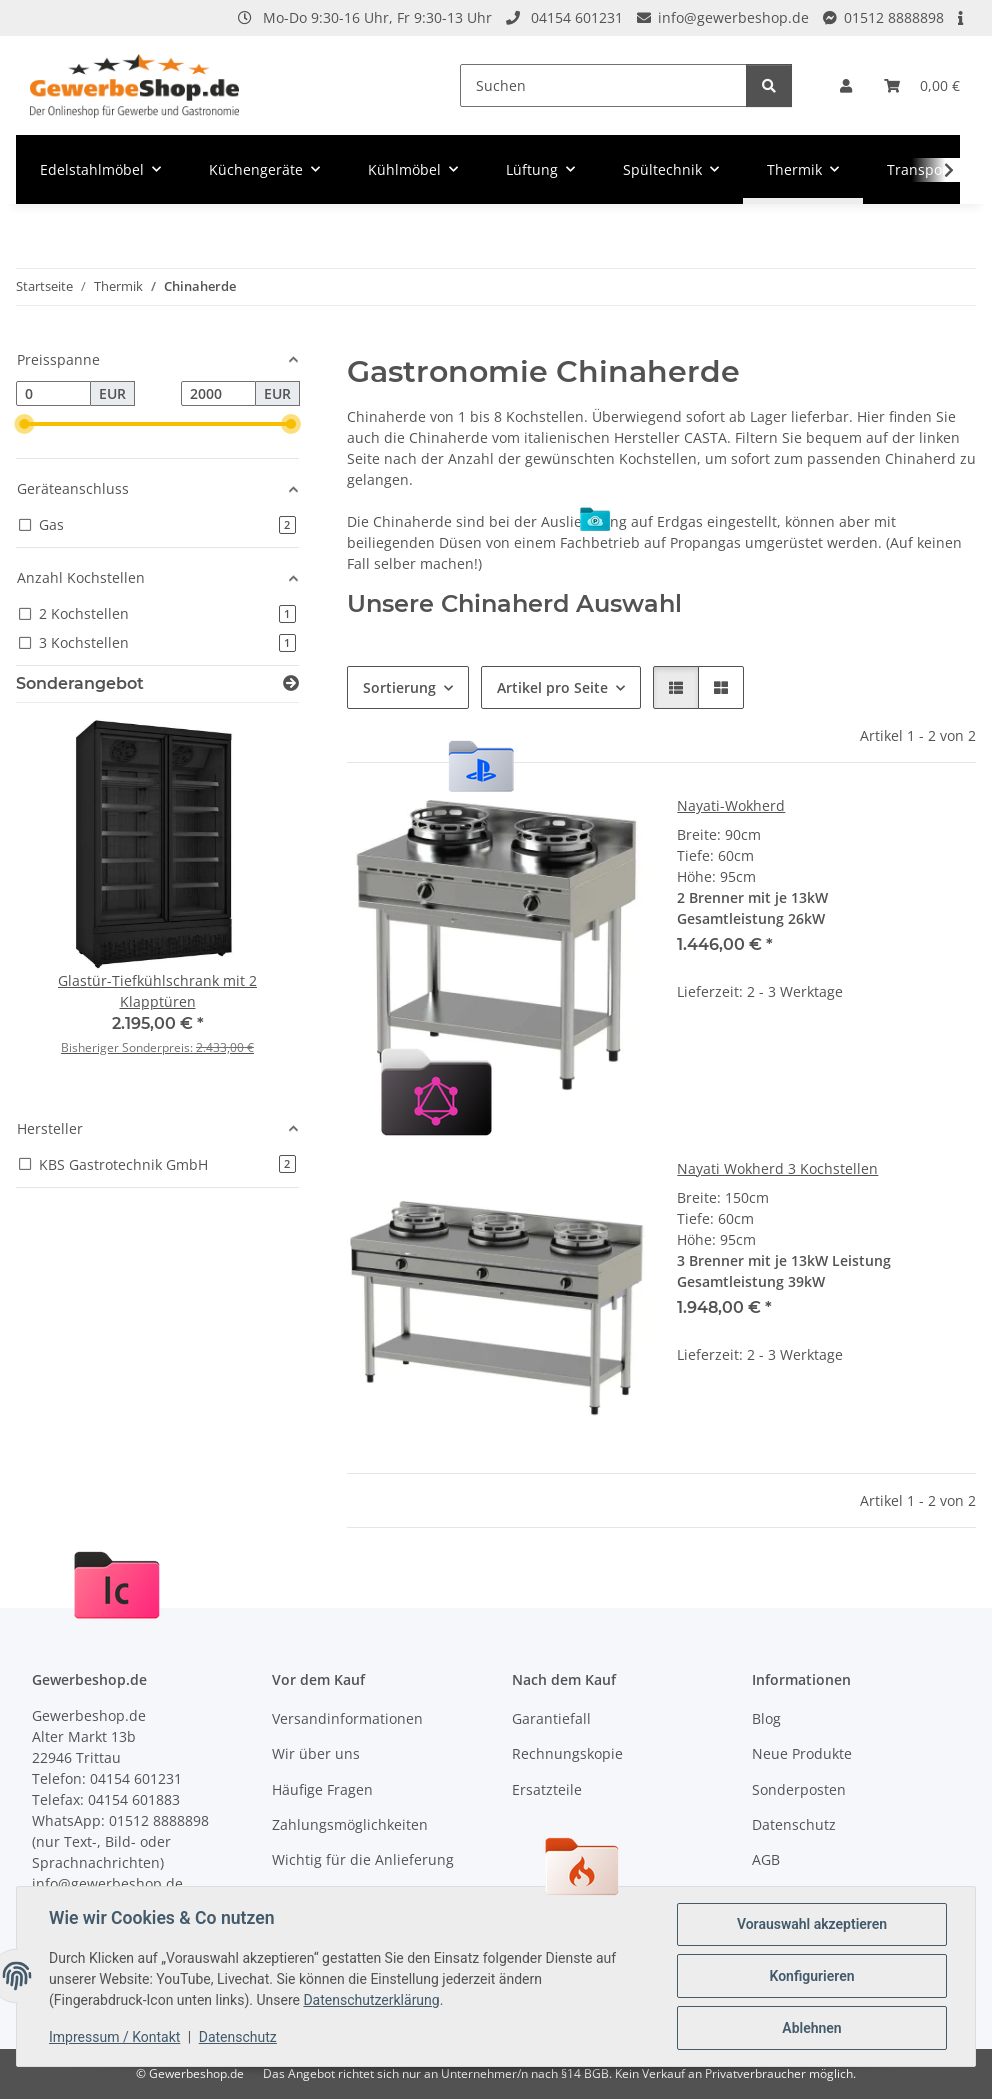  What do you see at coordinates (581, 1868) in the screenshot?
I see `codeigniter framework project folder` at bounding box center [581, 1868].